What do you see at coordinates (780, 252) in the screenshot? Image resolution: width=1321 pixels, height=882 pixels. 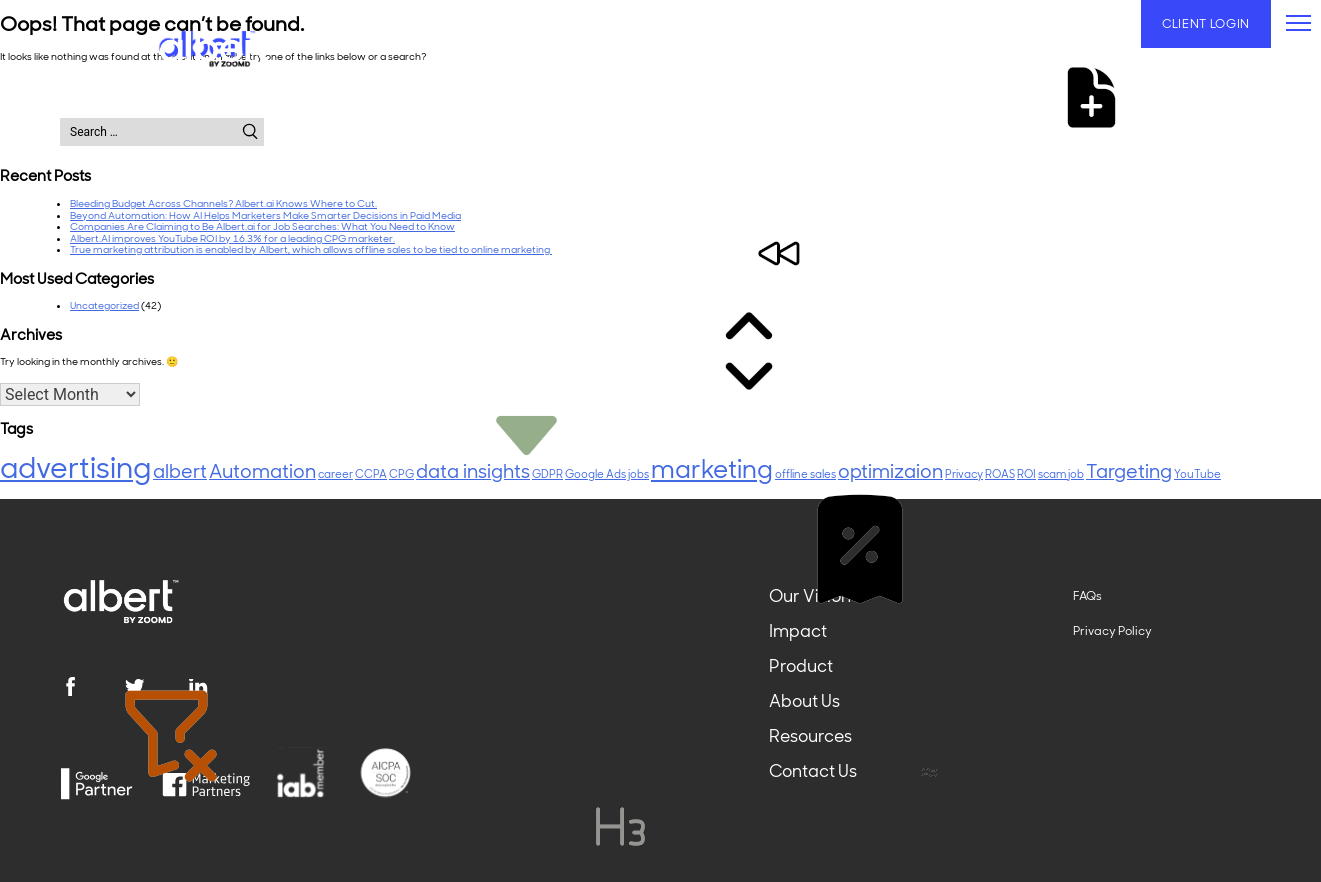 I see `rewind or skip to previous track` at bounding box center [780, 252].